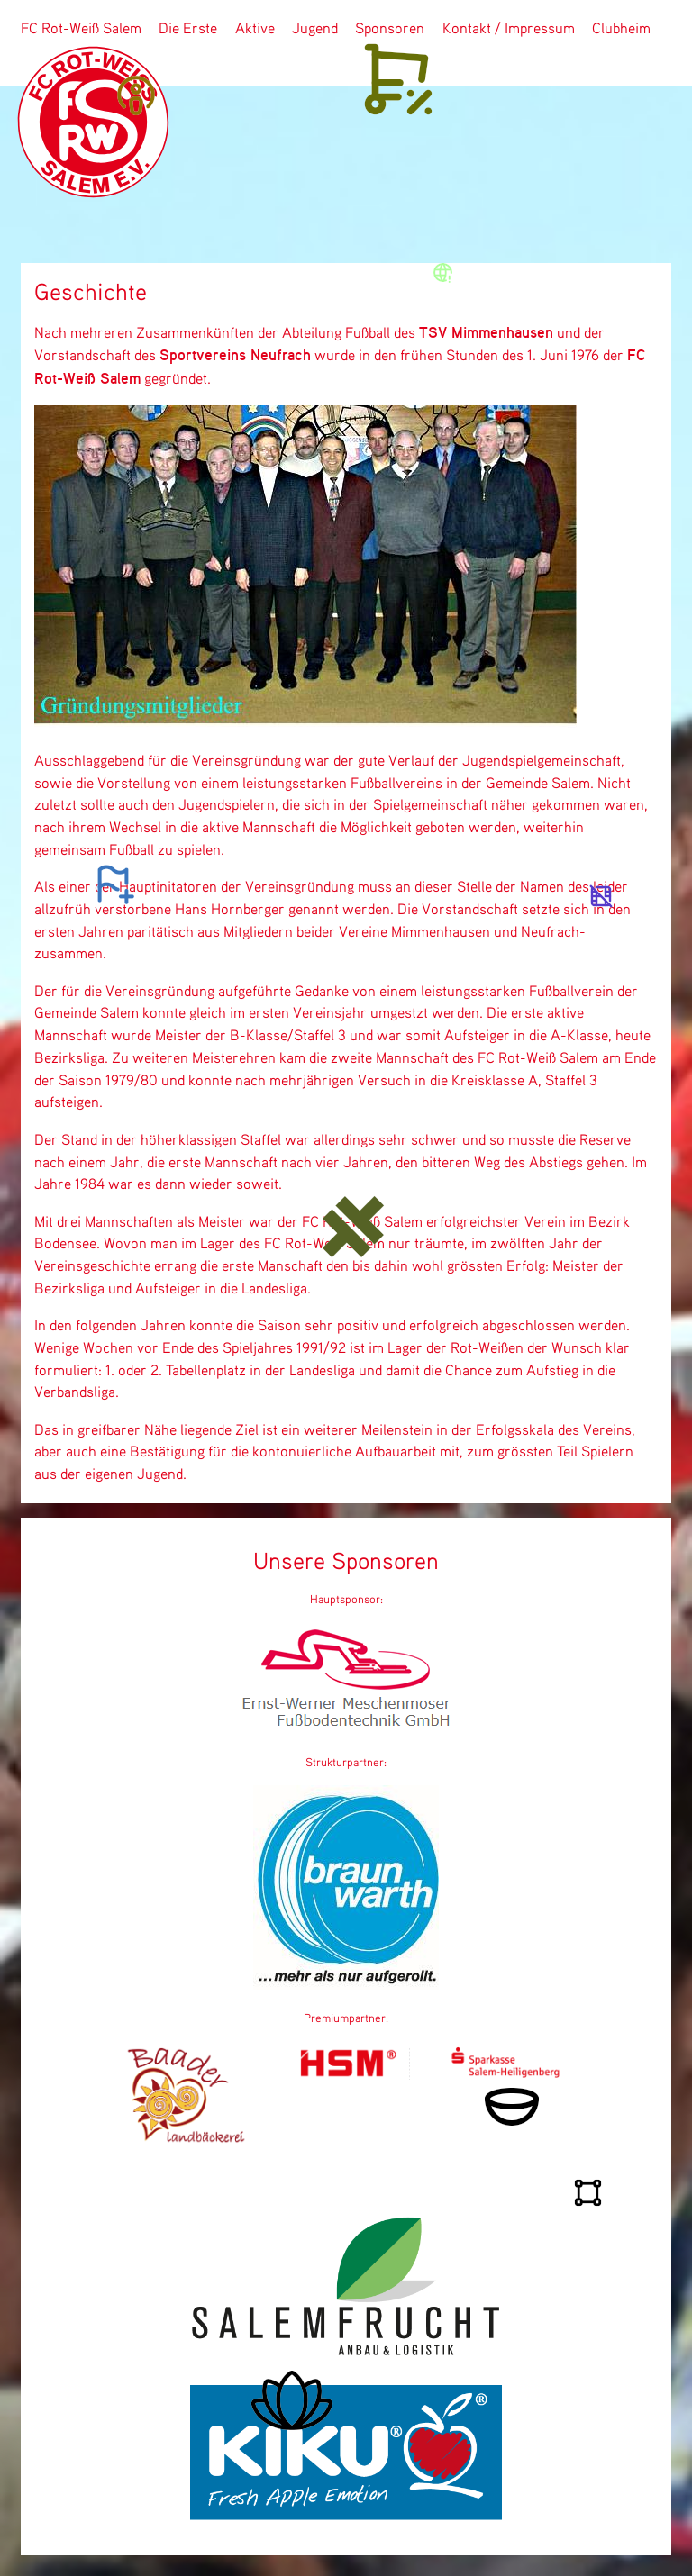 The height and width of the screenshot is (2576, 692). What do you see at coordinates (587, 2192) in the screenshot?
I see `access vector editing tools` at bounding box center [587, 2192].